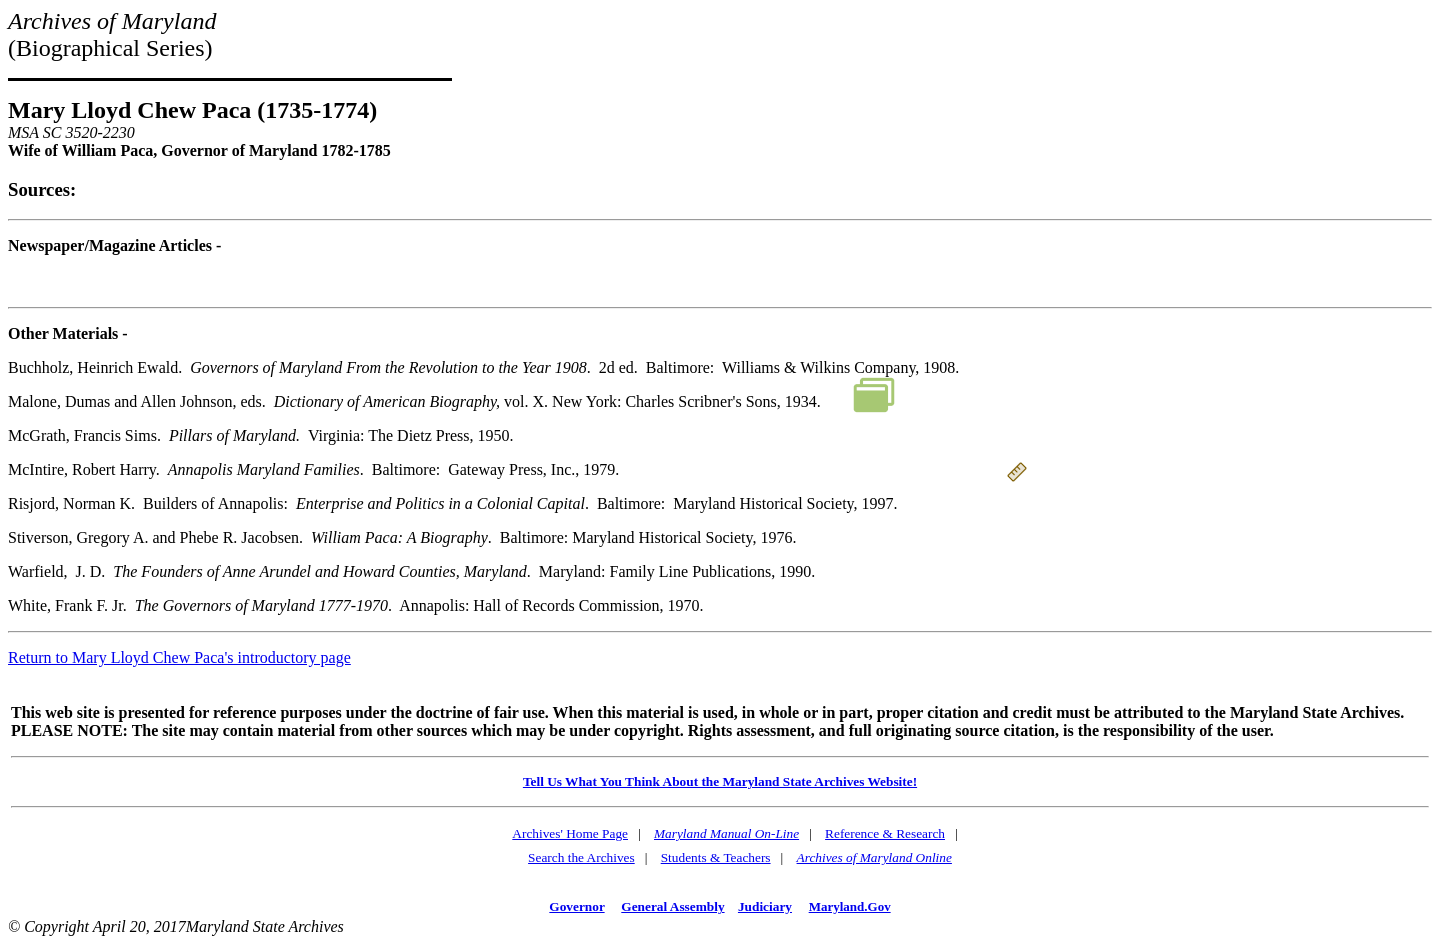 The image size is (1440, 952). Describe the element at coordinates (874, 395) in the screenshot. I see `view open browser windows` at that location.